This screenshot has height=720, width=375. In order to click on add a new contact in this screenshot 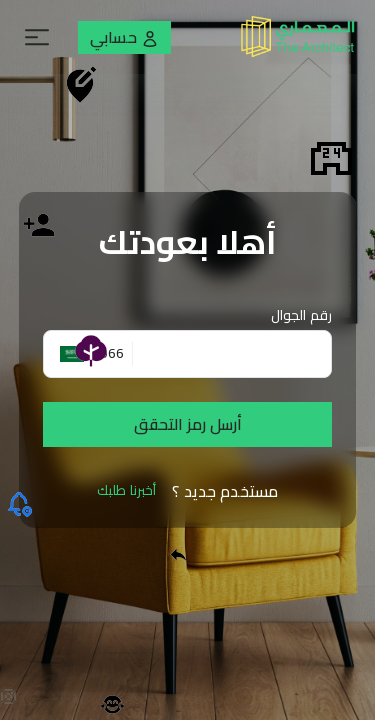, I will do `click(39, 225)`.